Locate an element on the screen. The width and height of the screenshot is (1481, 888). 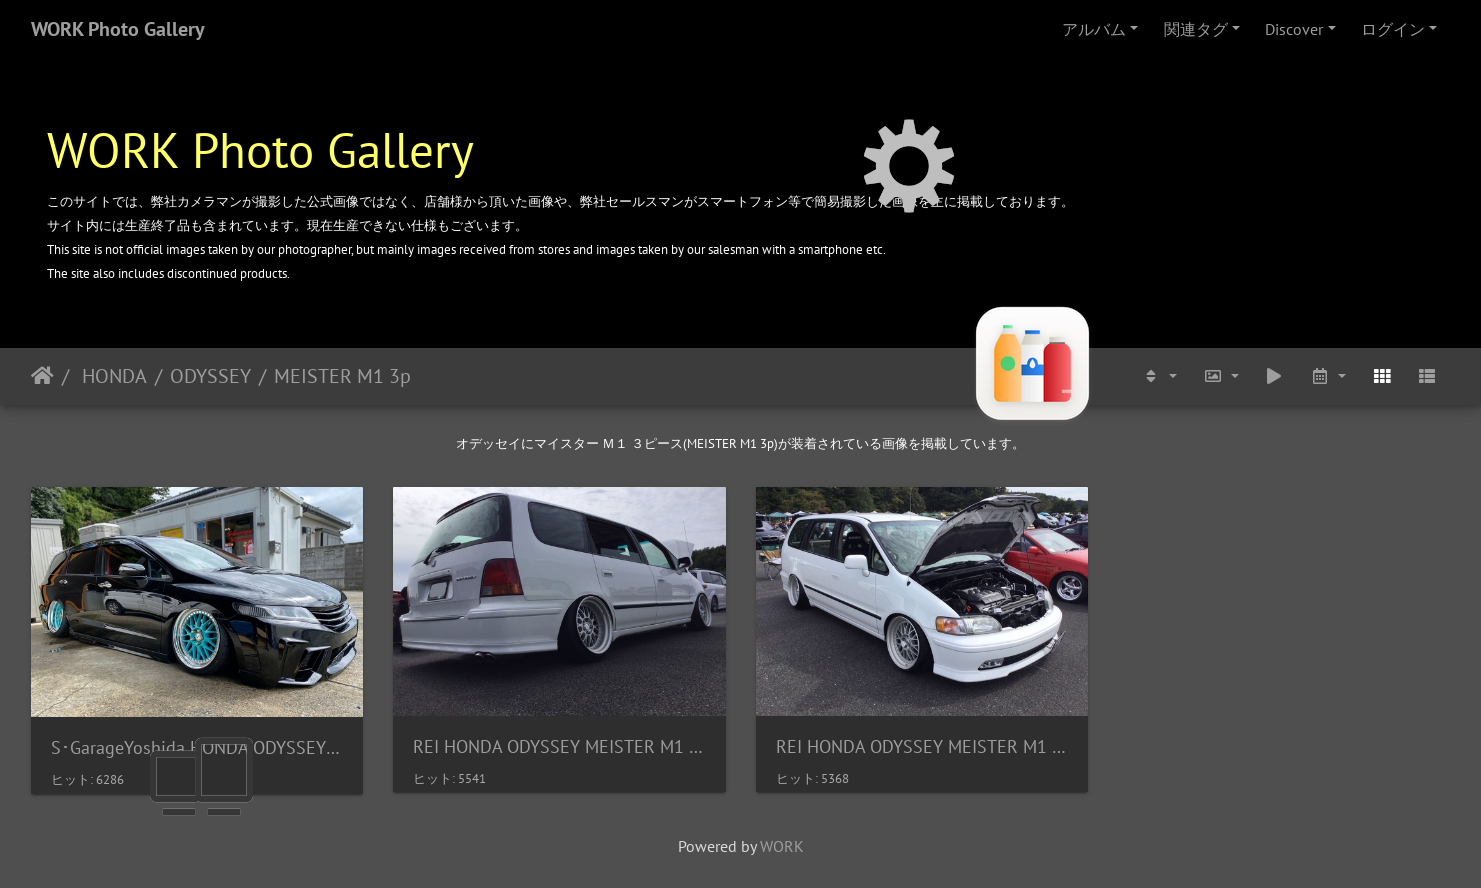
display arrangement settings for multiple monitors is located at coordinates (201, 776).